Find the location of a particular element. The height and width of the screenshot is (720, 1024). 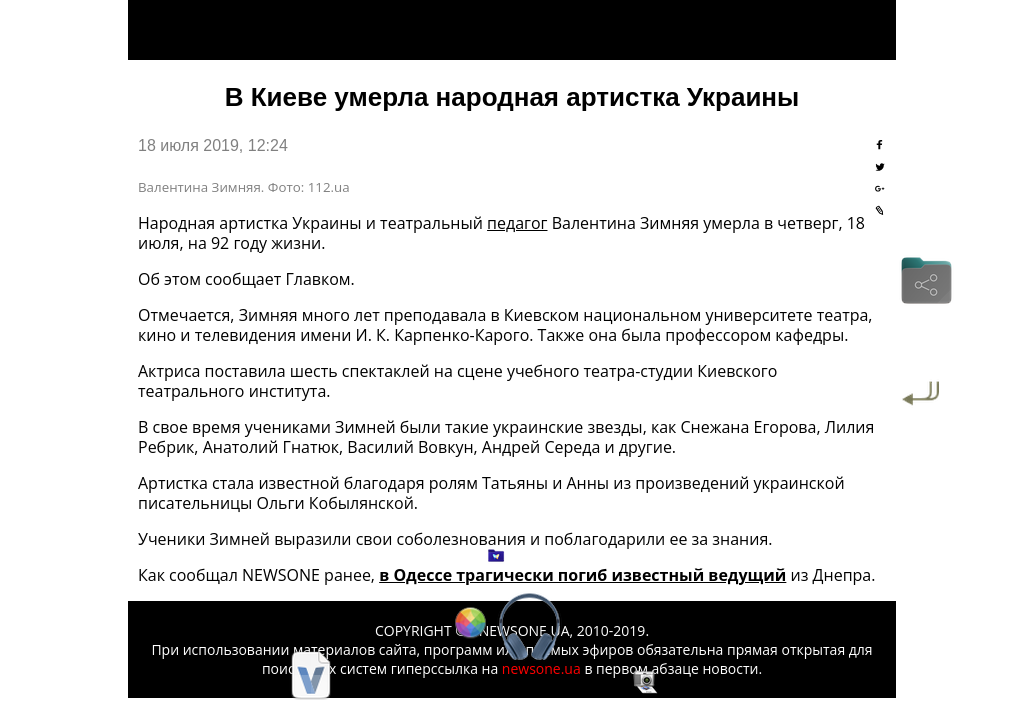

convert scanned images to PDF format is located at coordinates (644, 682).